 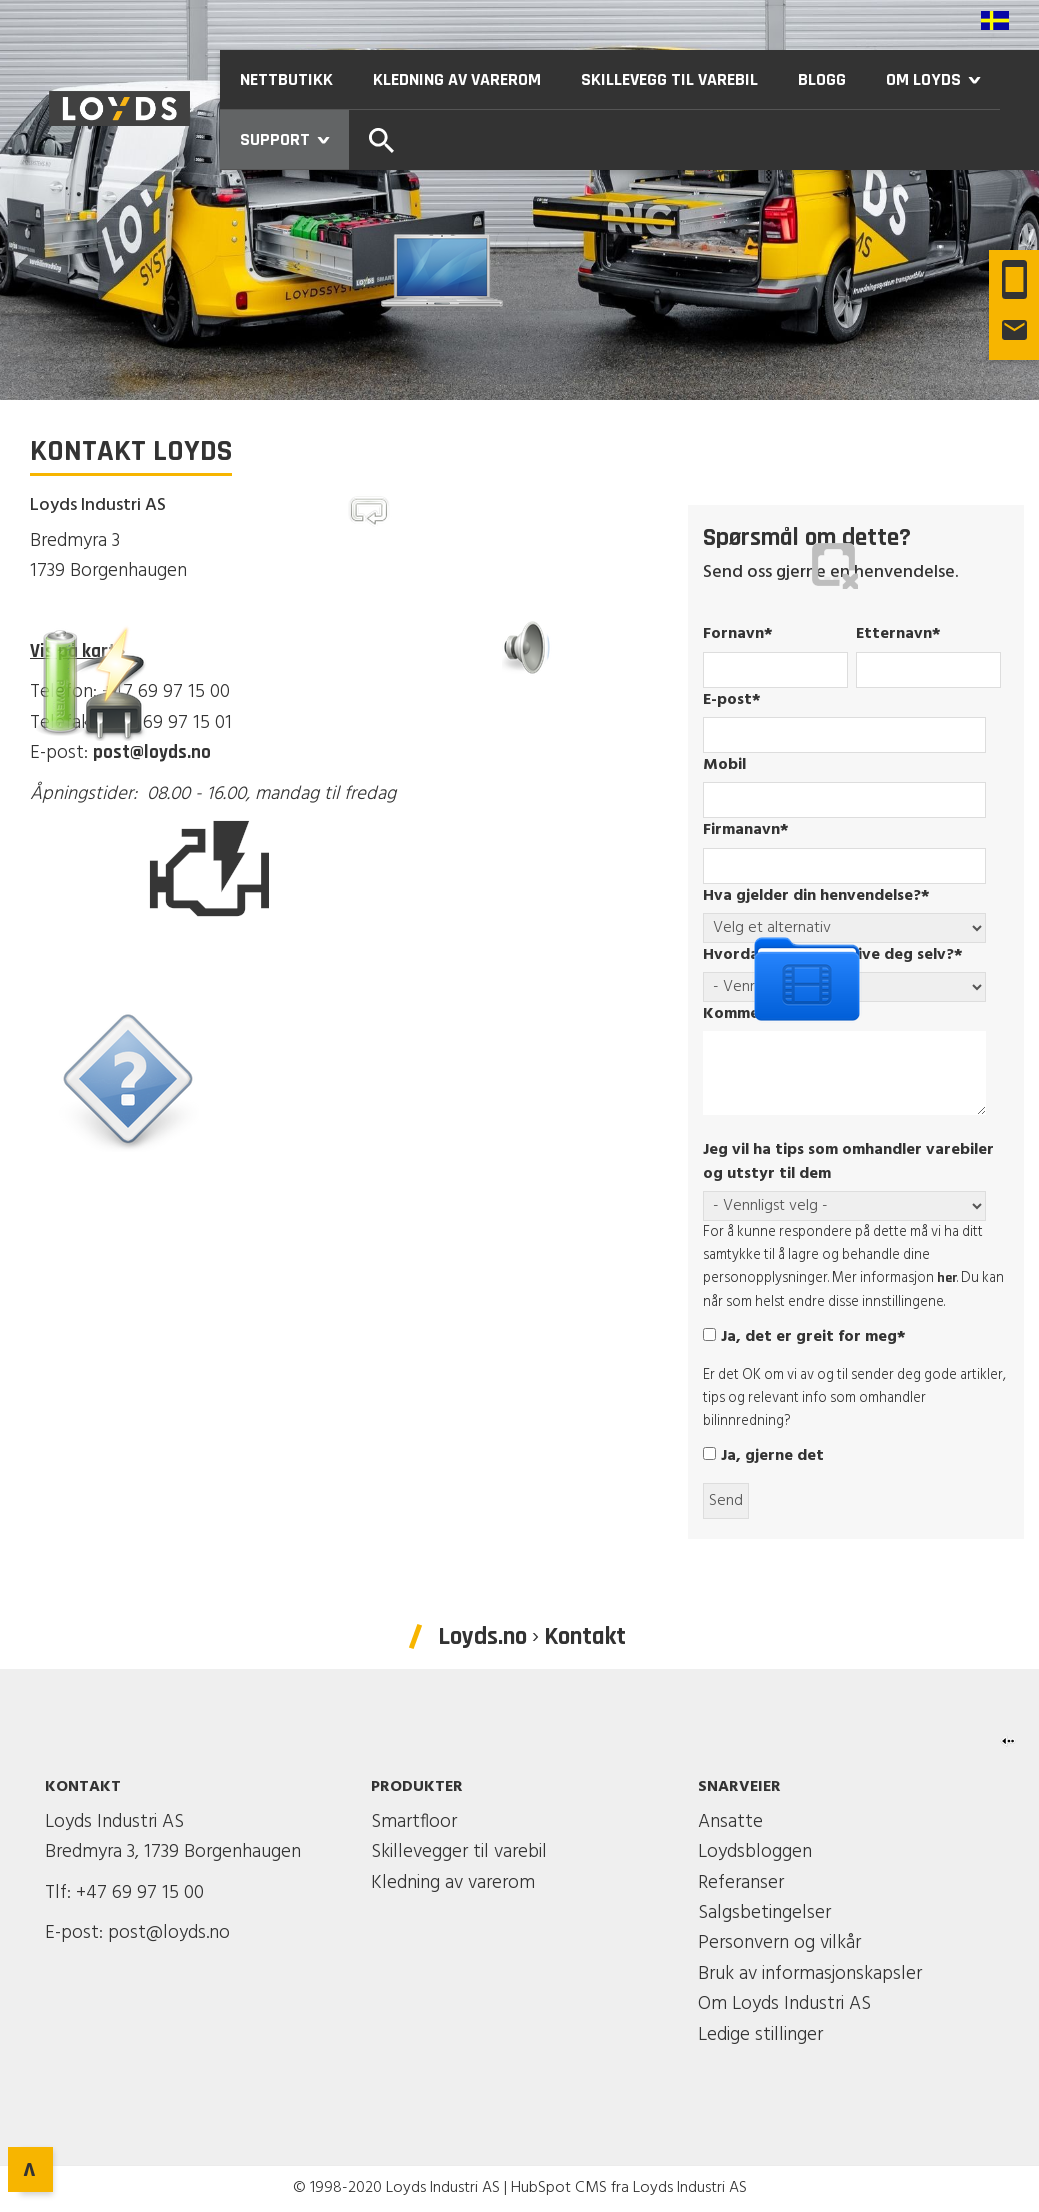 What do you see at coordinates (128, 1081) in the screenshot?
I see `indicates a help or information dialog` at bounding box center [128, 1081].